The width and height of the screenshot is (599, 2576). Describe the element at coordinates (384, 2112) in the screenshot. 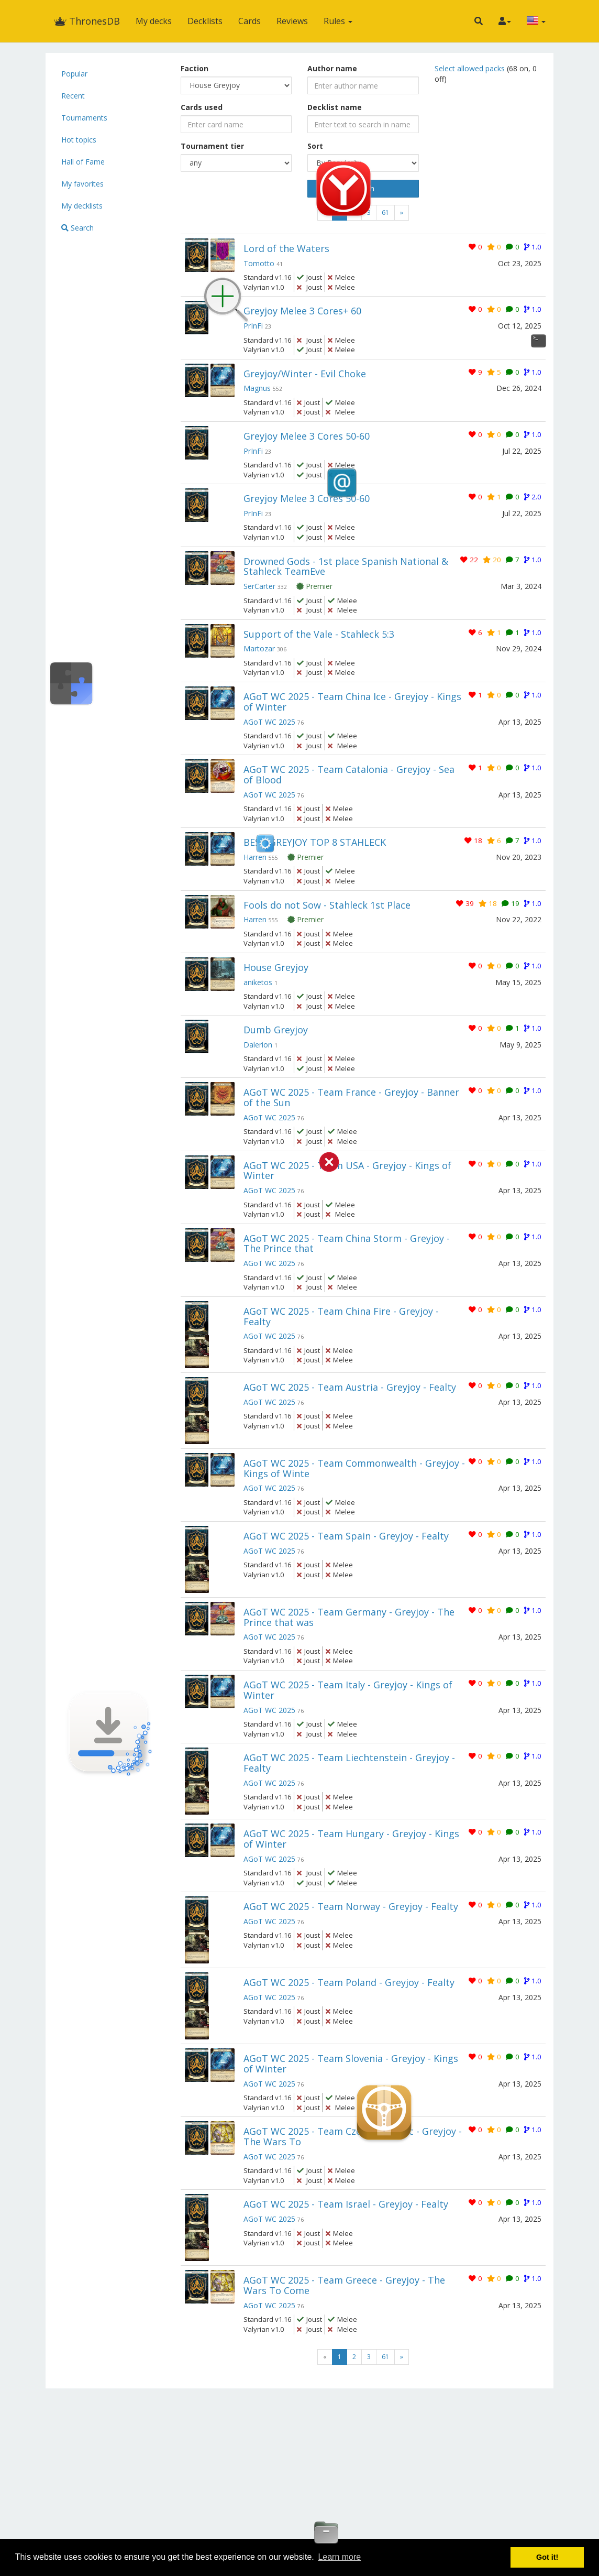

I see `open boxflat racing wheel configuration app` at that location.